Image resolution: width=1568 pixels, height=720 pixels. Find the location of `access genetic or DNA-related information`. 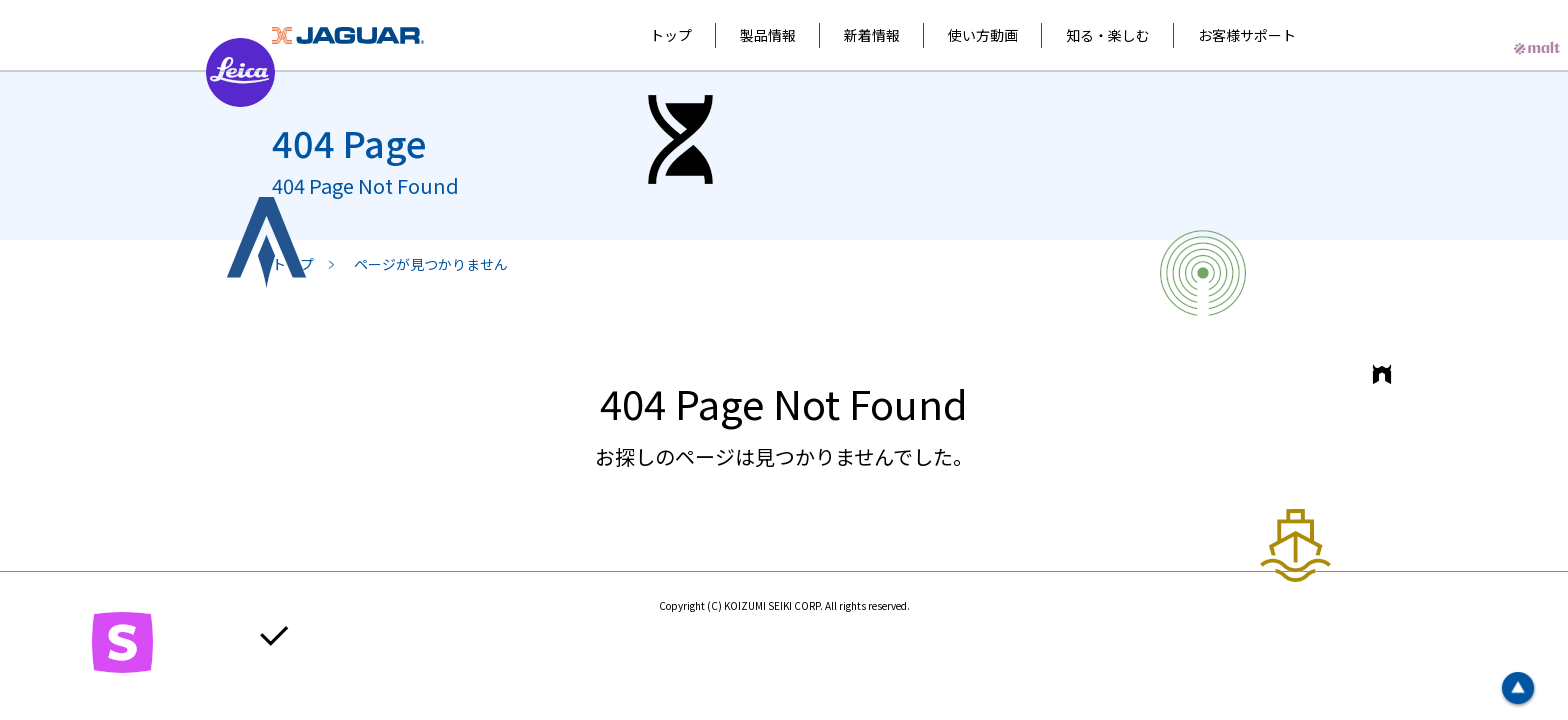

access genetic or DNA-related information is located at coordinates (680, 139).